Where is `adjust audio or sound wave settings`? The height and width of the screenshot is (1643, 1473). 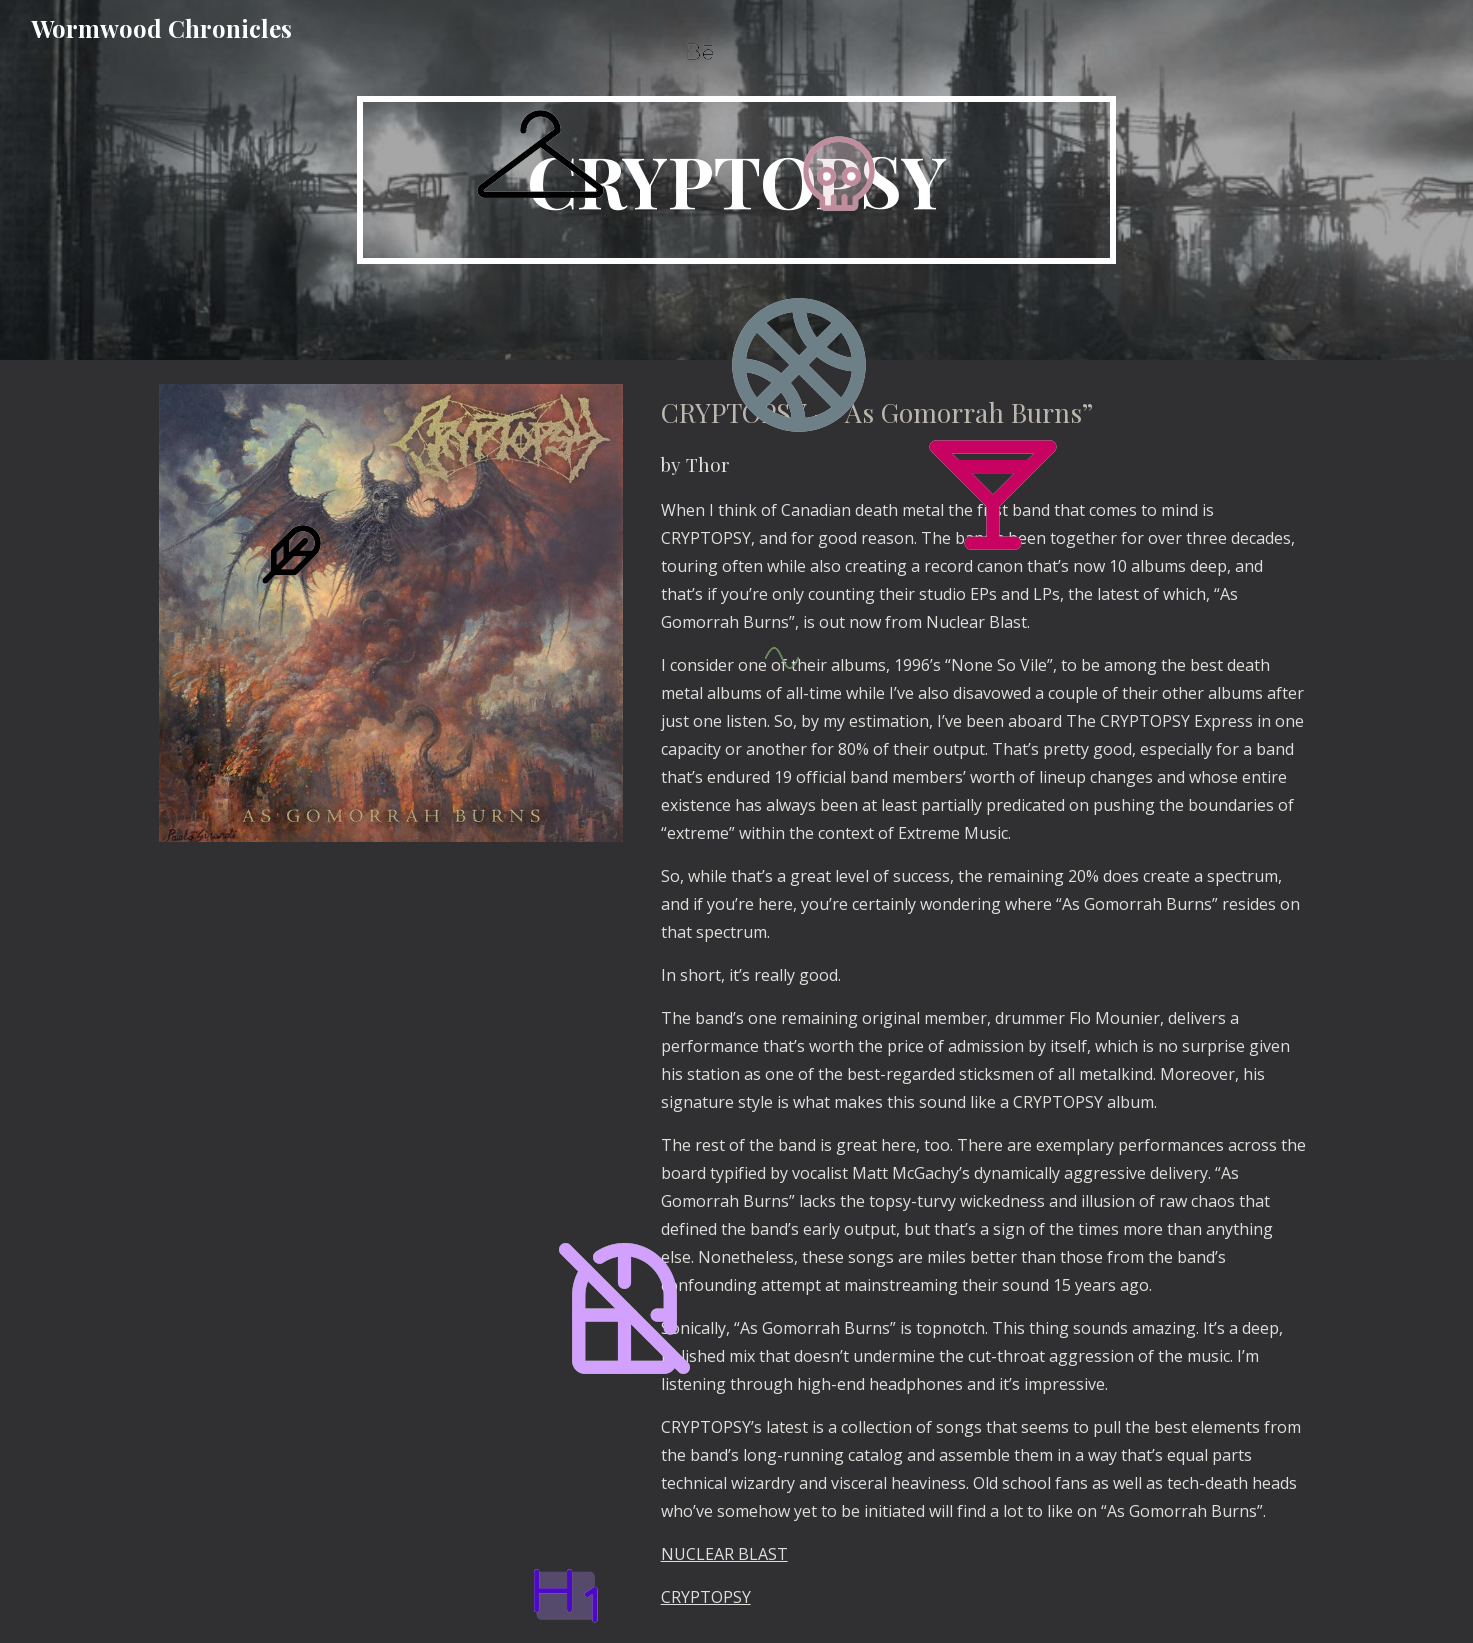
adjust audio or sound wave settings is located at coordinates (782, 658).